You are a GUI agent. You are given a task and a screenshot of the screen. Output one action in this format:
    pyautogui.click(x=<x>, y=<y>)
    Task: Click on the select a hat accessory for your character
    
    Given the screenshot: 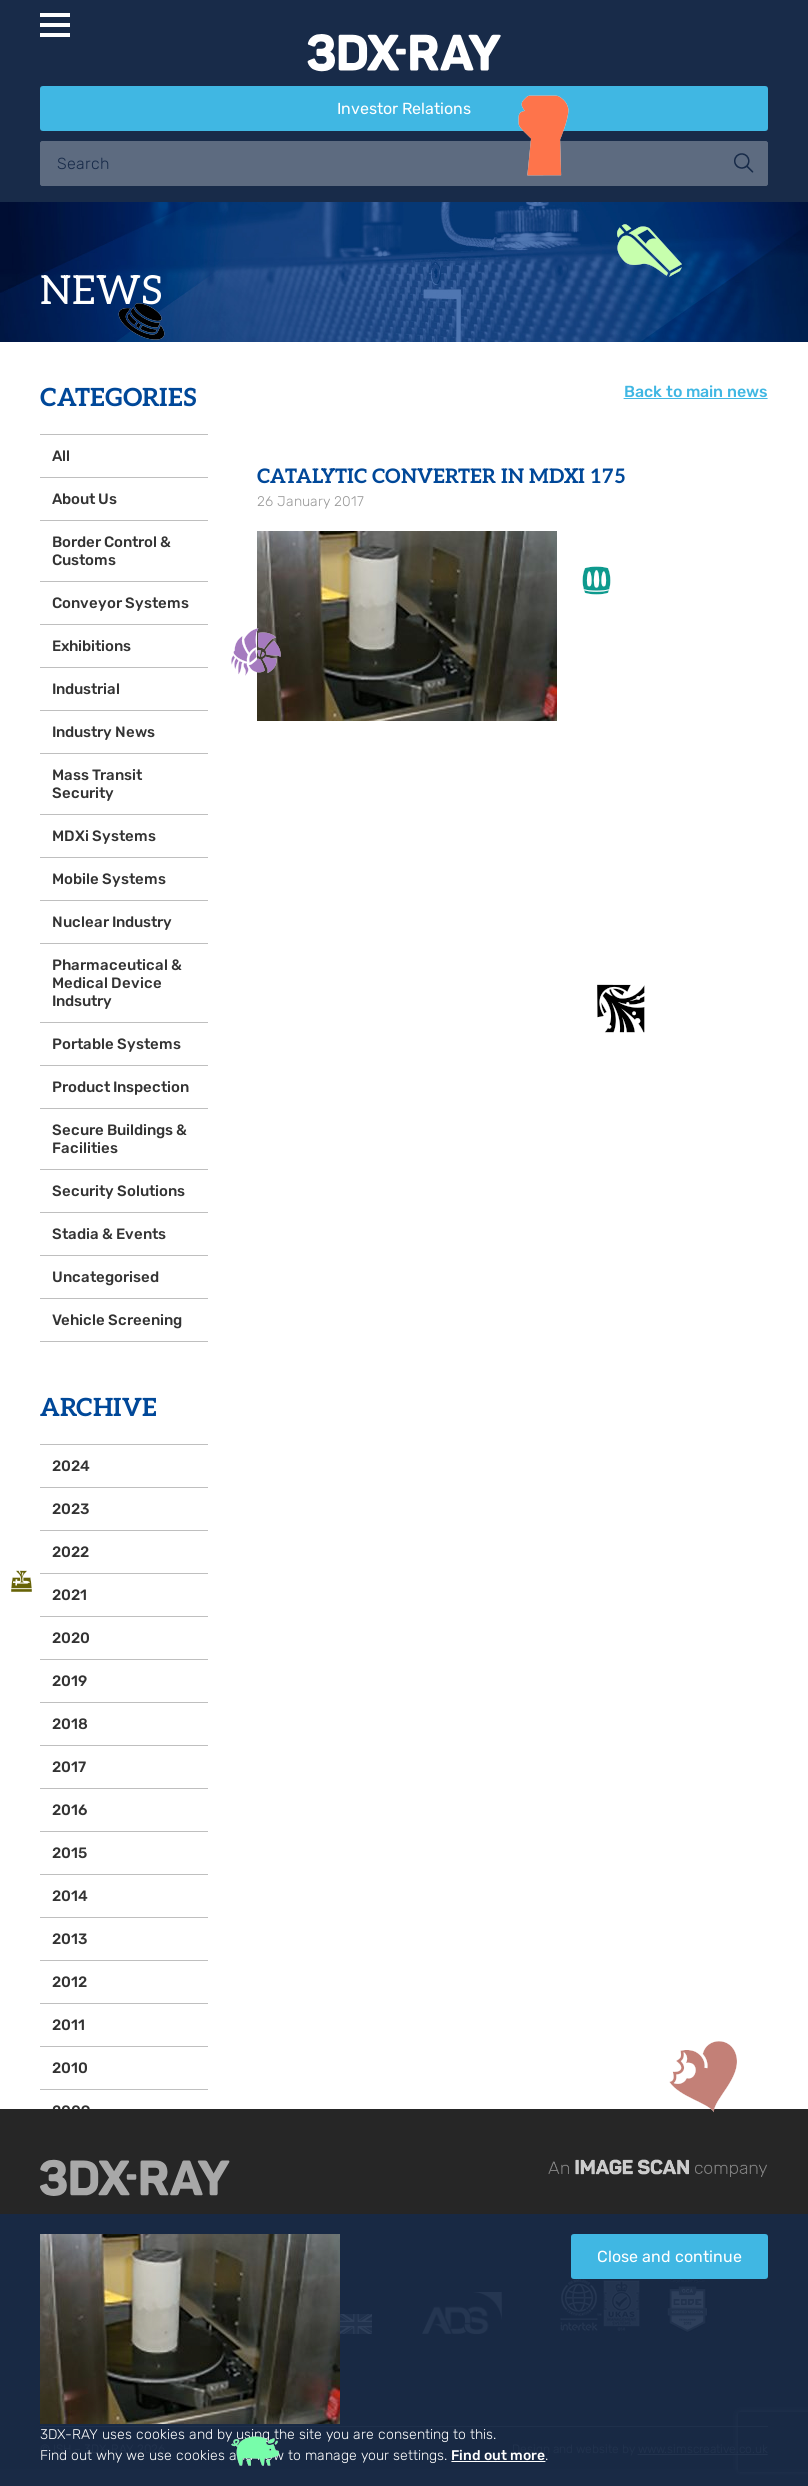 What is the action you would take?
    pyautogui.click(x=141, y=321)
    